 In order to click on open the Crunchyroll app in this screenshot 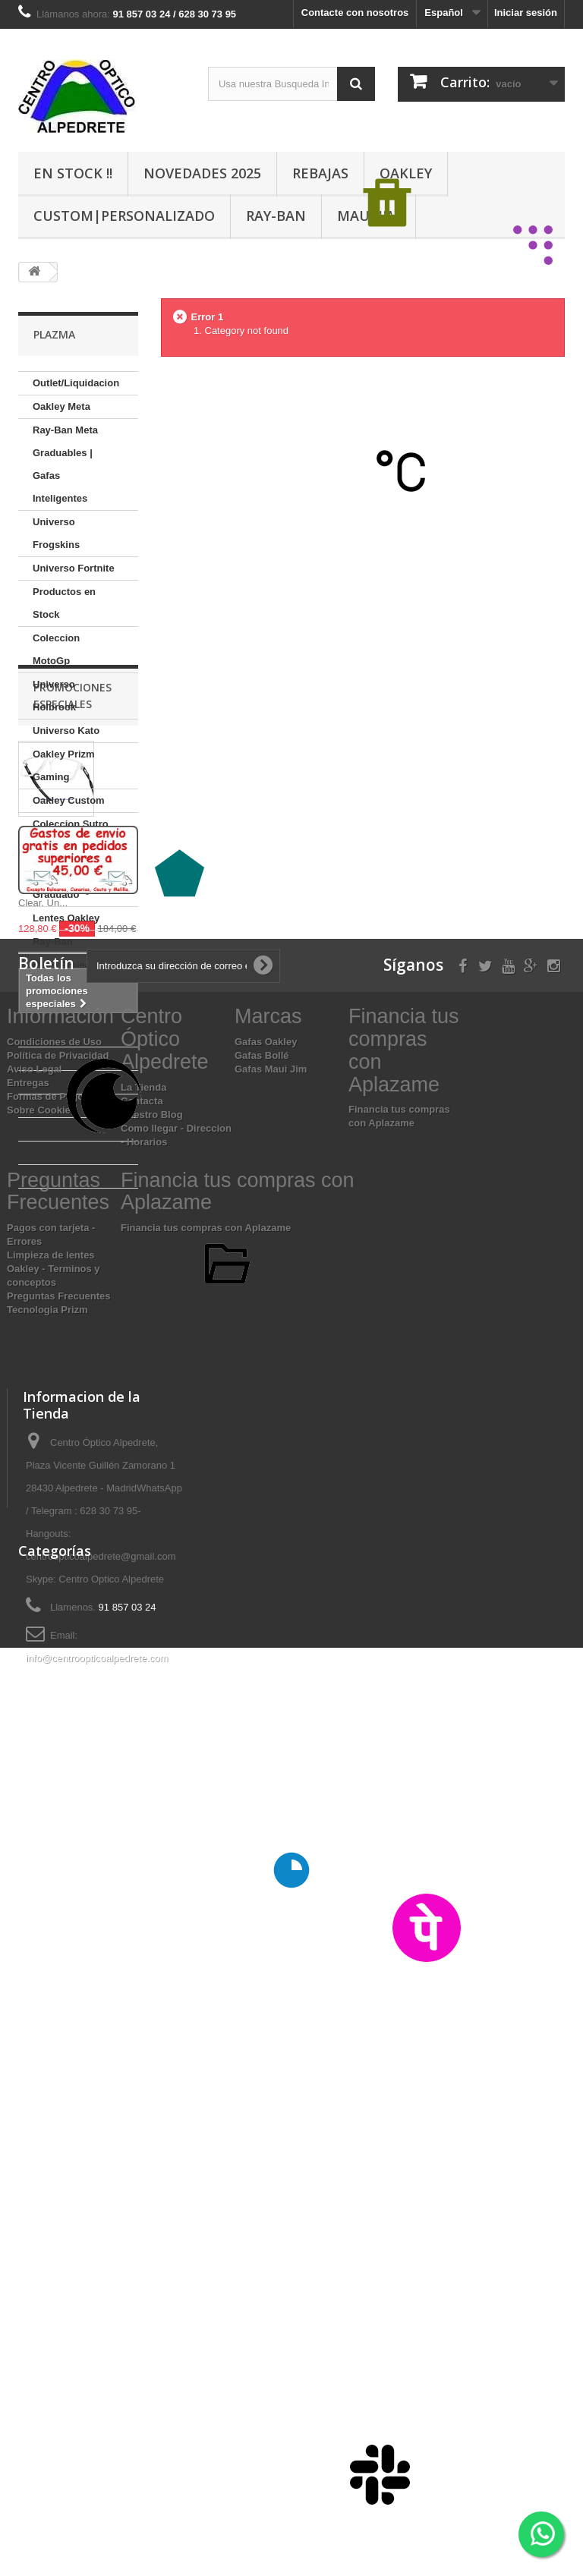, I will do `click(104, 1096)`.